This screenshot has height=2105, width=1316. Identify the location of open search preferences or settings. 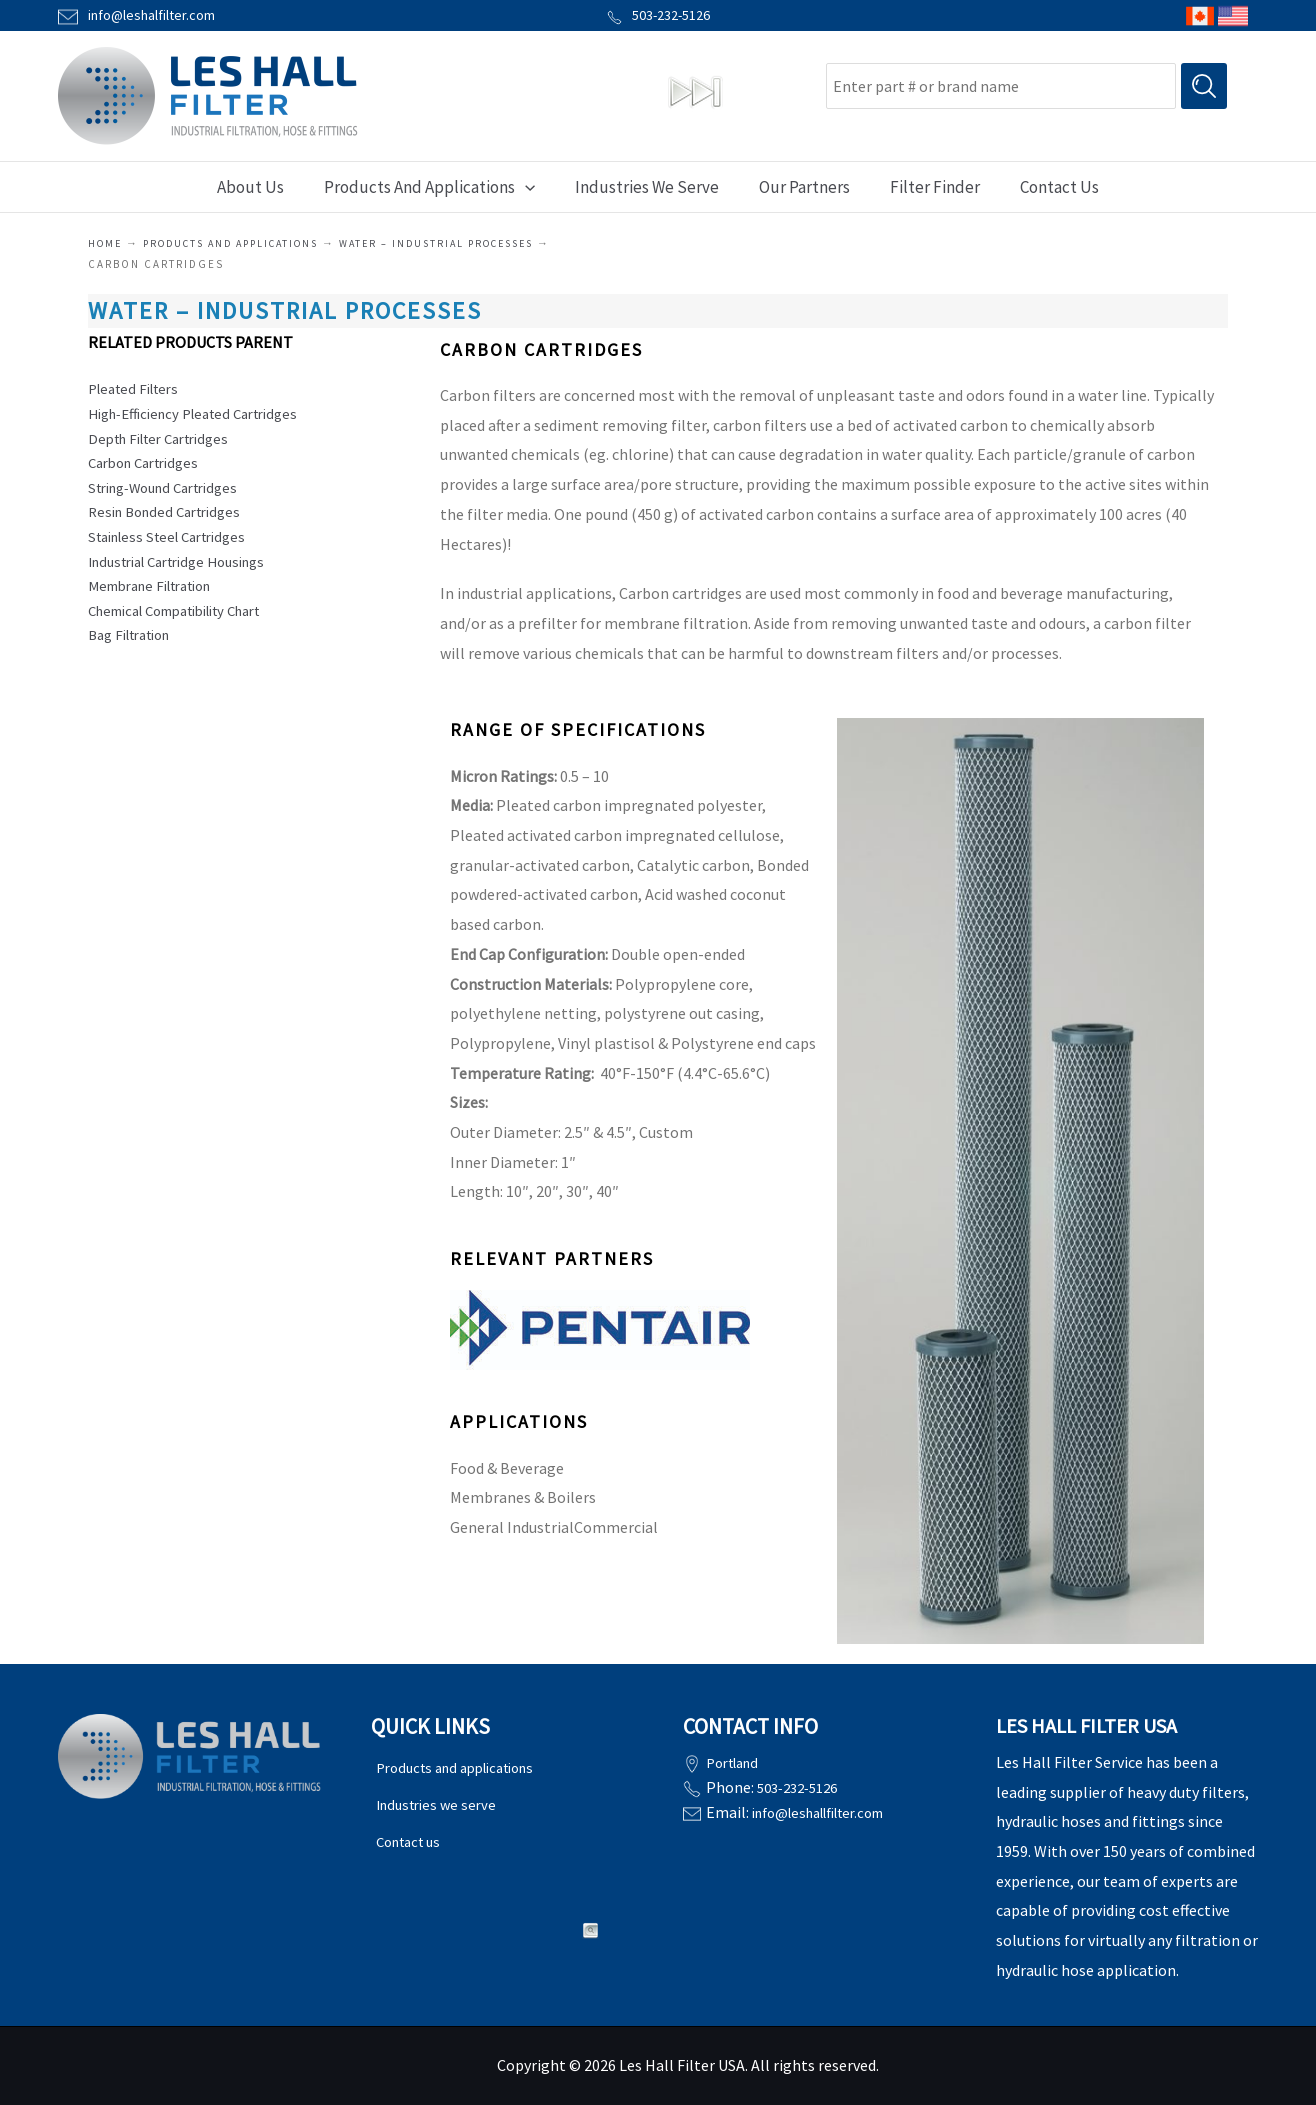
(590, 1930).